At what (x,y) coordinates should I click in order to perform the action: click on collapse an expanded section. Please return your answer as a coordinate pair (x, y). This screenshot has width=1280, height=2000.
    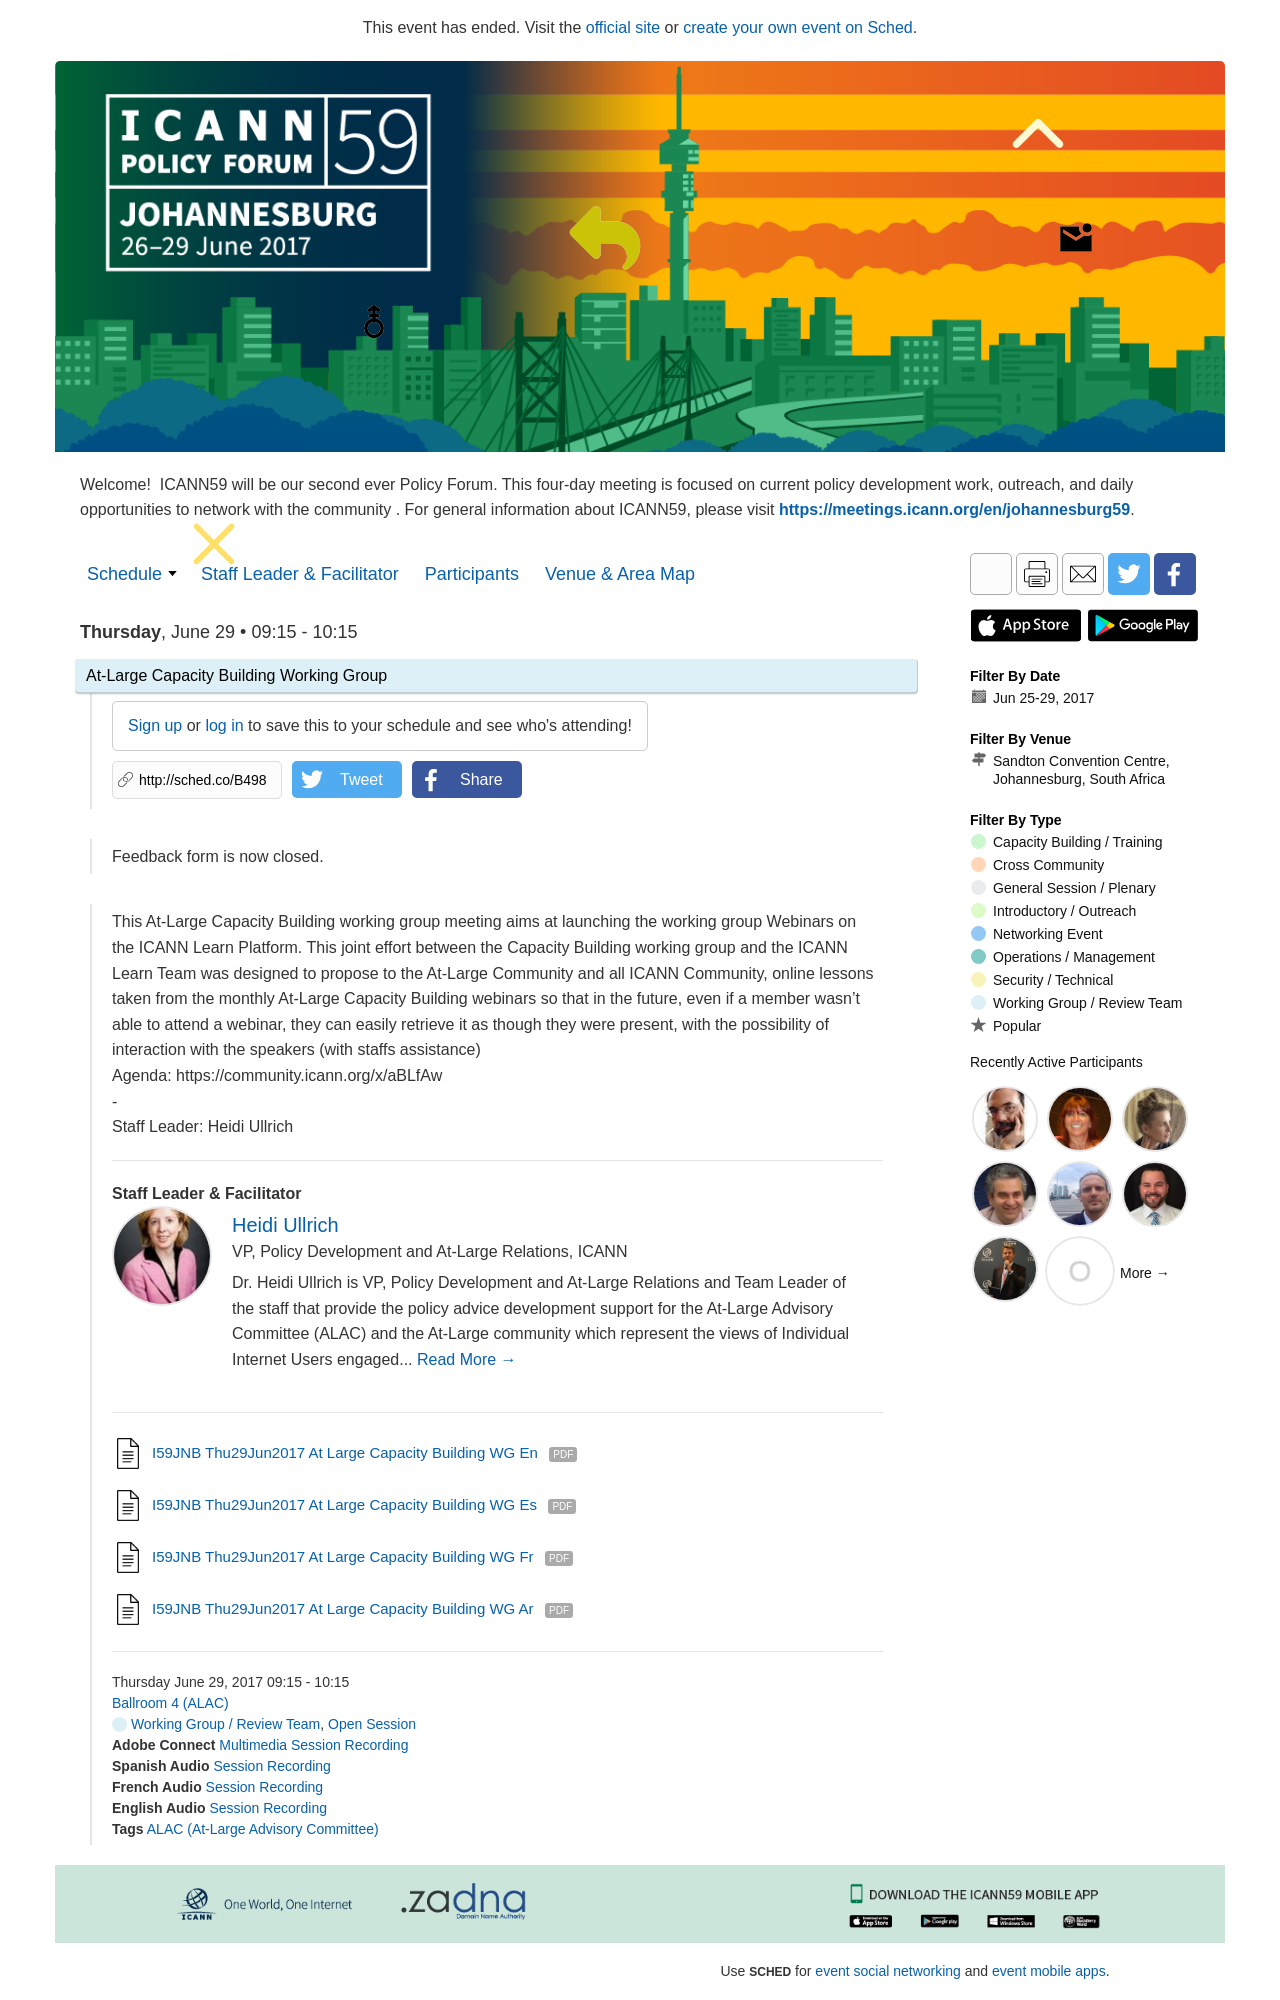
    Looking at the image, I should click on (1038, 137).